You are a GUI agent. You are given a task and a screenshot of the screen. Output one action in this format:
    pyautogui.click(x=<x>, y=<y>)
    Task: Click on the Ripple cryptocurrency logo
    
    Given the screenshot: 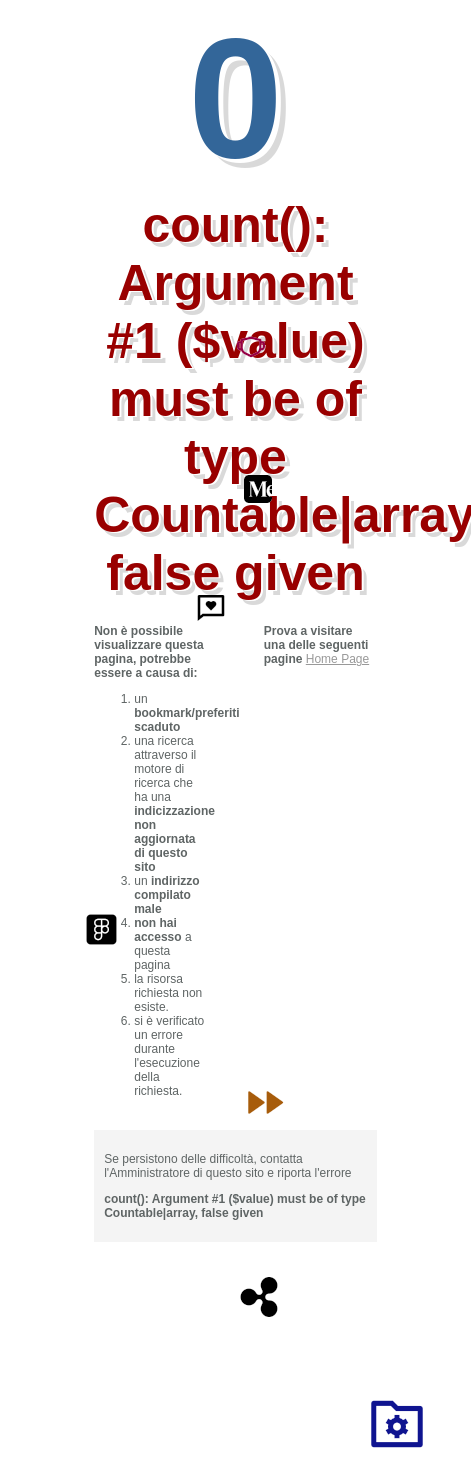 What is the action you would take?
    pyautogui.click(x=259, y=1297)
    